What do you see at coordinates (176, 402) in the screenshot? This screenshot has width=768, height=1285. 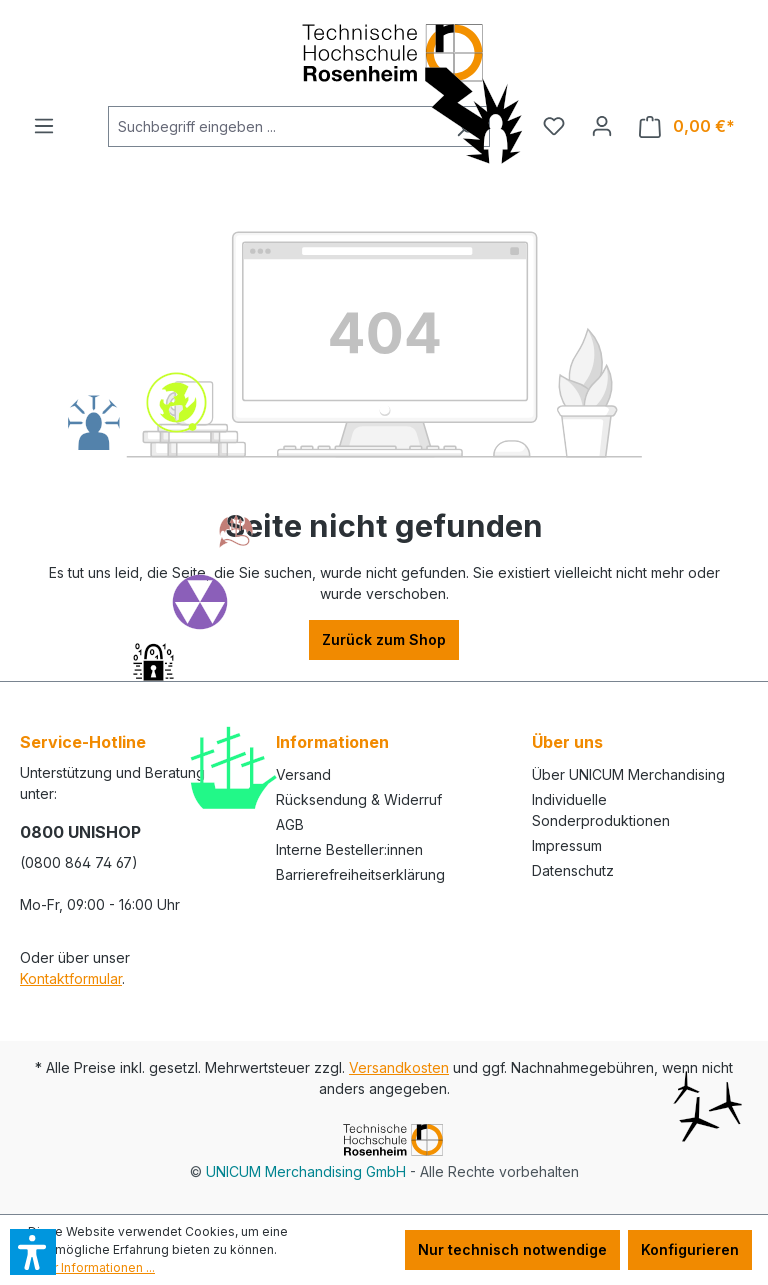 I see `view orbital or satellite tracking` at bounding box center [176, 402].